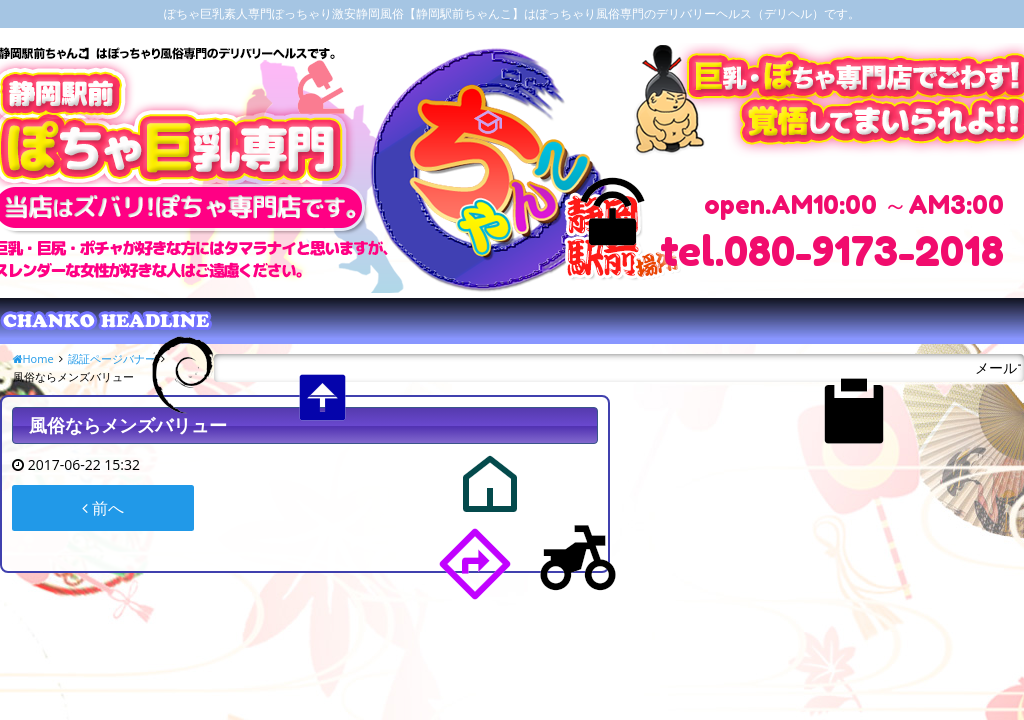 The height and width of the screenshot is (720, 1024). Describe the element at coordinates (321, 88) in the screenshot. I see `access laboratory or research features` at that location.